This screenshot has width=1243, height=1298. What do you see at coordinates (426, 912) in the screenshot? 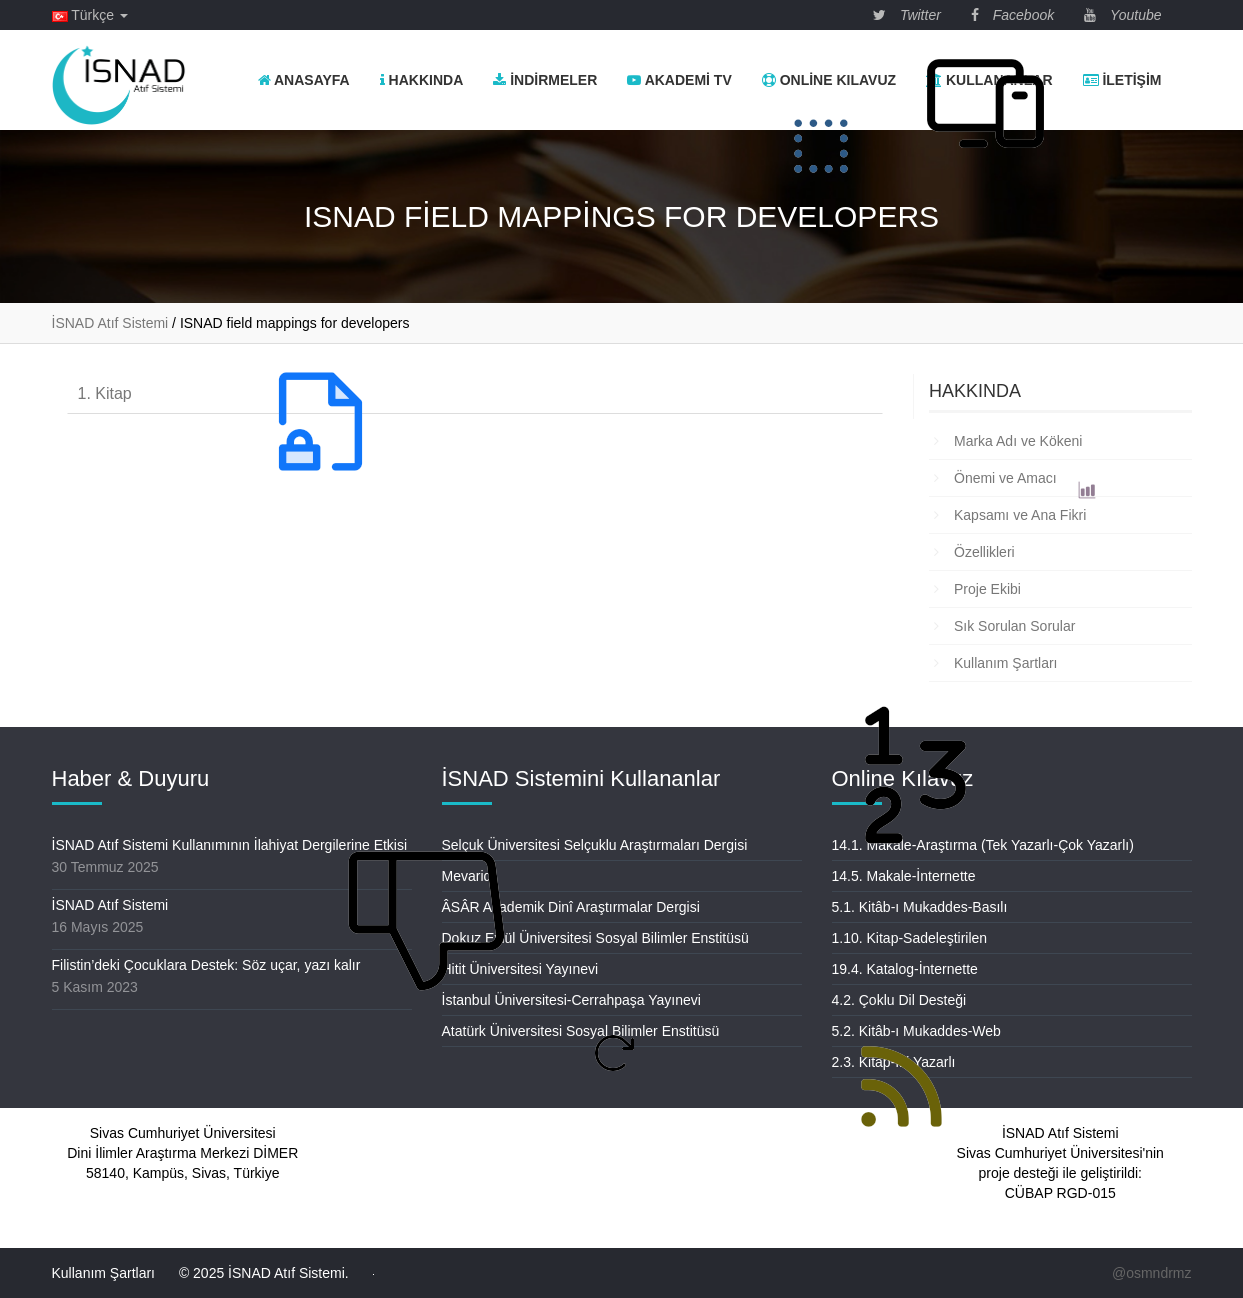
I see `dislike or downvote content` at bounding box center [426, 912].